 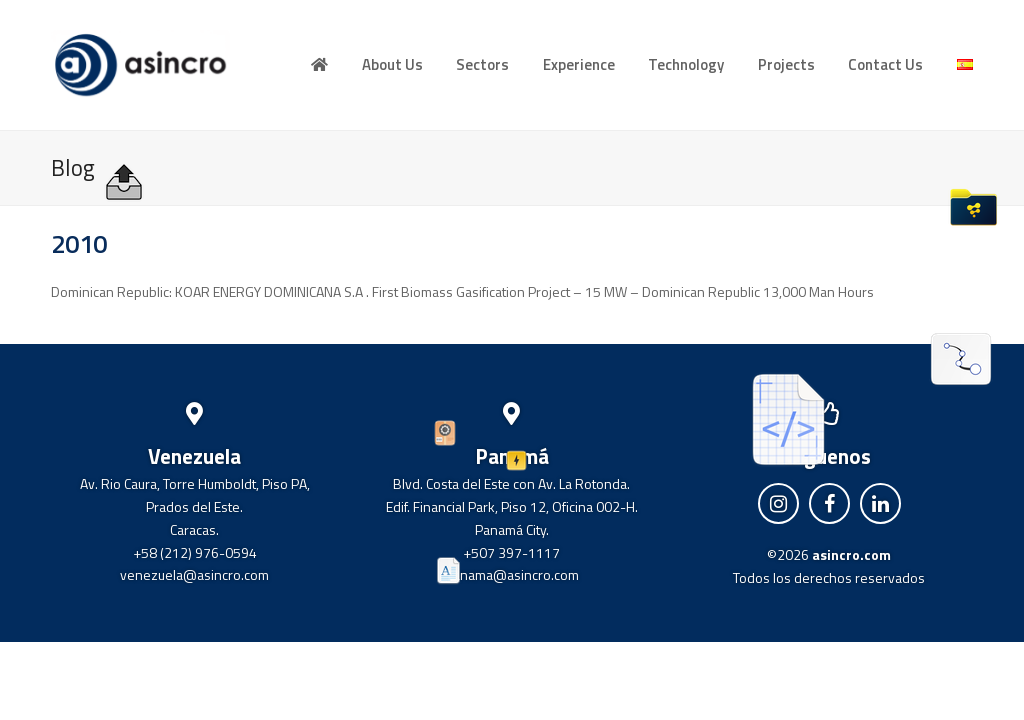 I want to click on open a karbon vector graphics file, so click(x=961, y=357).